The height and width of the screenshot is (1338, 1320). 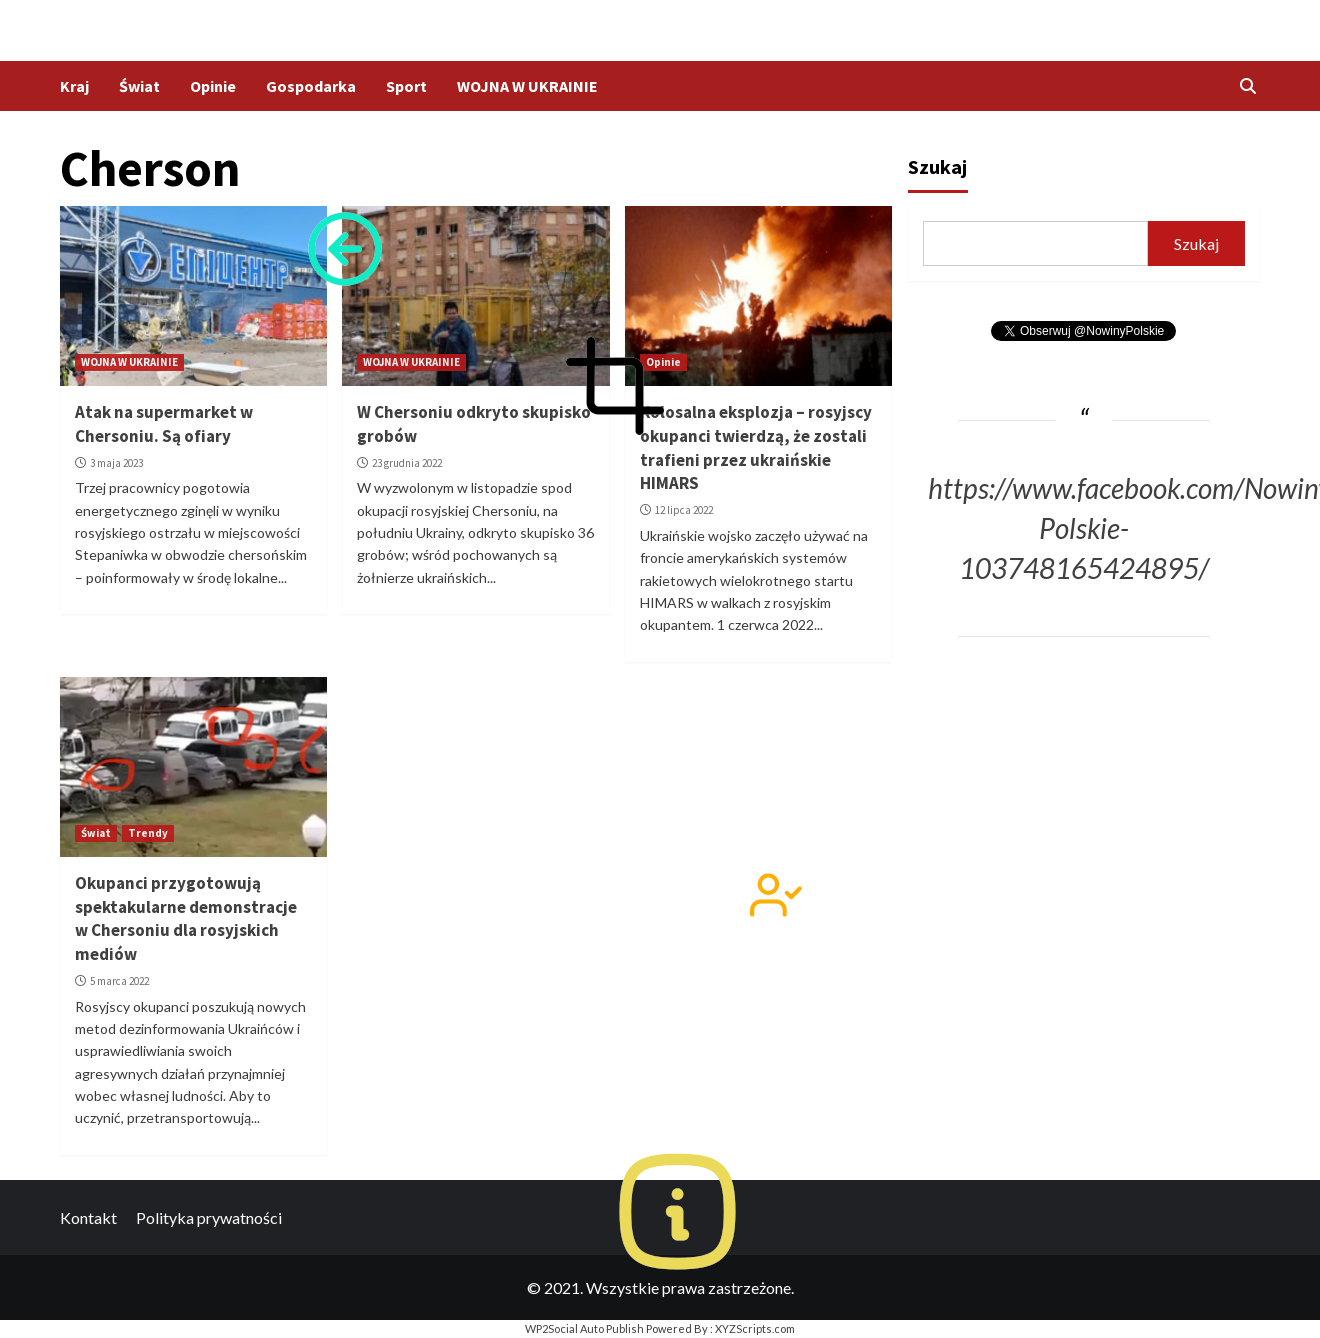 What do you see at coordinates (677, 1211) in the screenshot?
I see `view more information or details` at bounding box center [677, 1211].